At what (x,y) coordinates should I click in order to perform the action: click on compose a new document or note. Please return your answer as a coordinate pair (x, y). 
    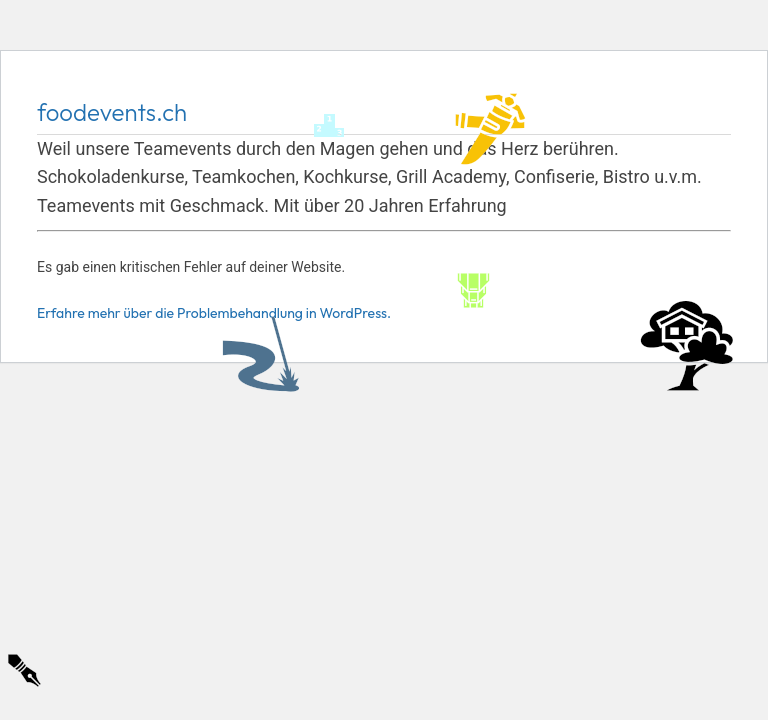
    Looking at the image, I should click on (24, 670).